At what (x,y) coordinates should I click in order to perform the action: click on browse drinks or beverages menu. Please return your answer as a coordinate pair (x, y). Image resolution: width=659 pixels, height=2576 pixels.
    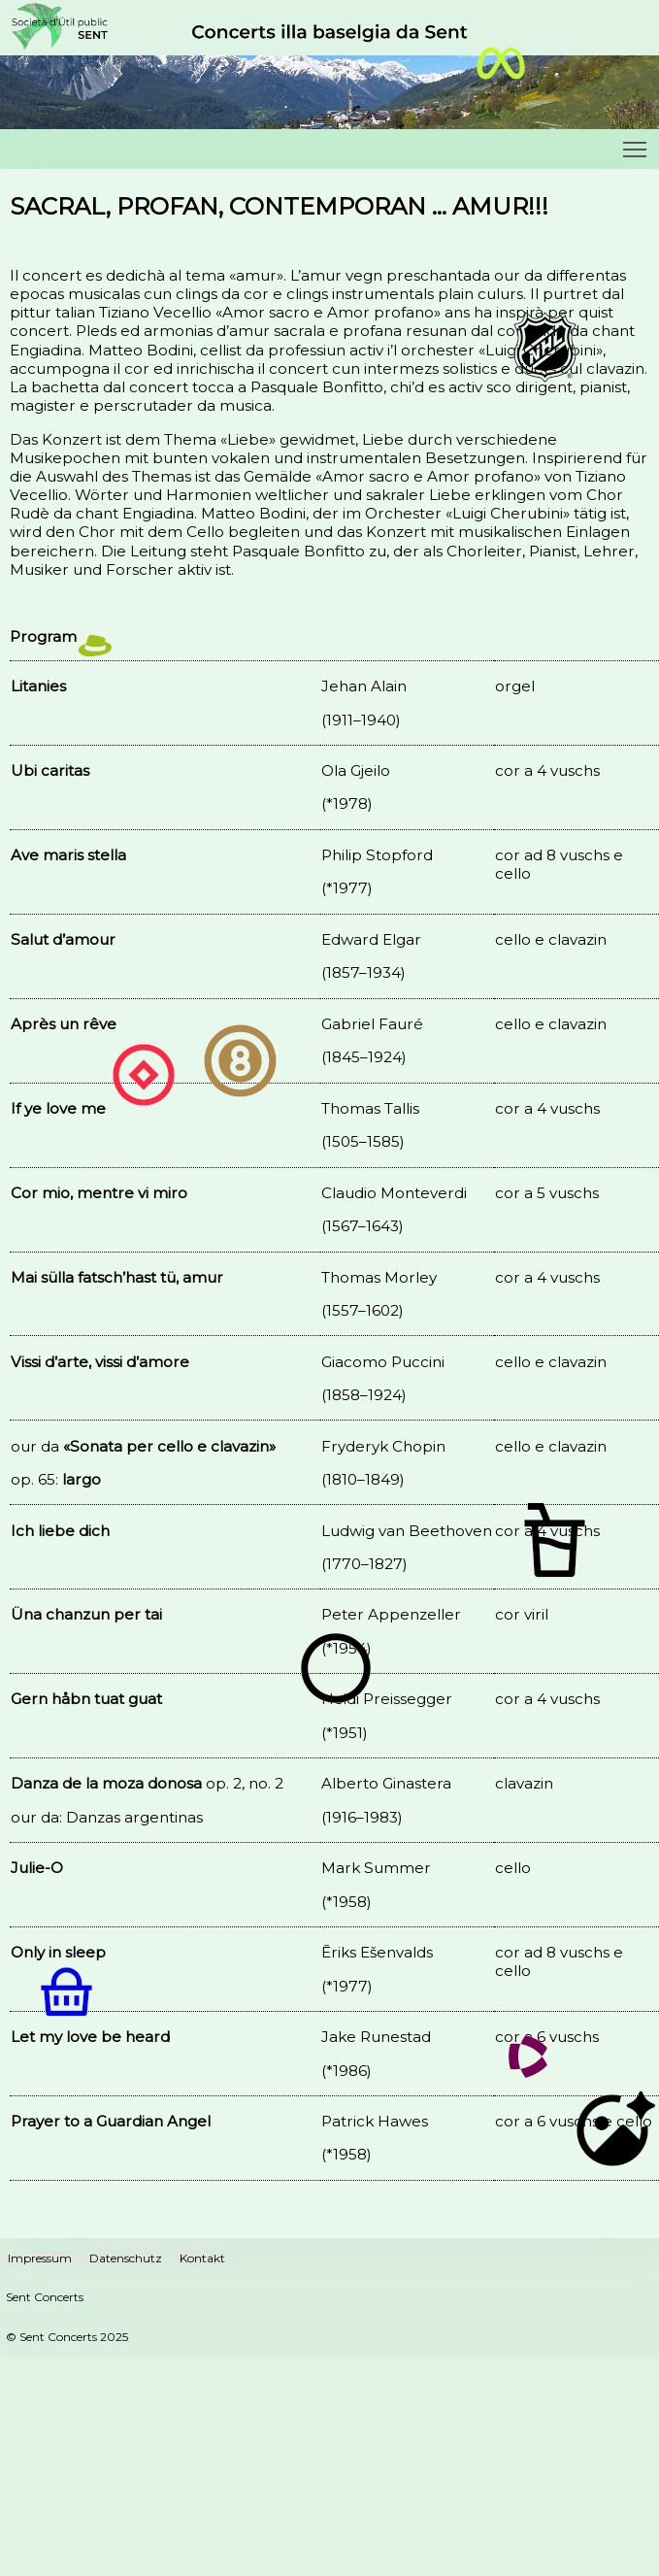
    Looking at the image, I should click on (554, 1543).